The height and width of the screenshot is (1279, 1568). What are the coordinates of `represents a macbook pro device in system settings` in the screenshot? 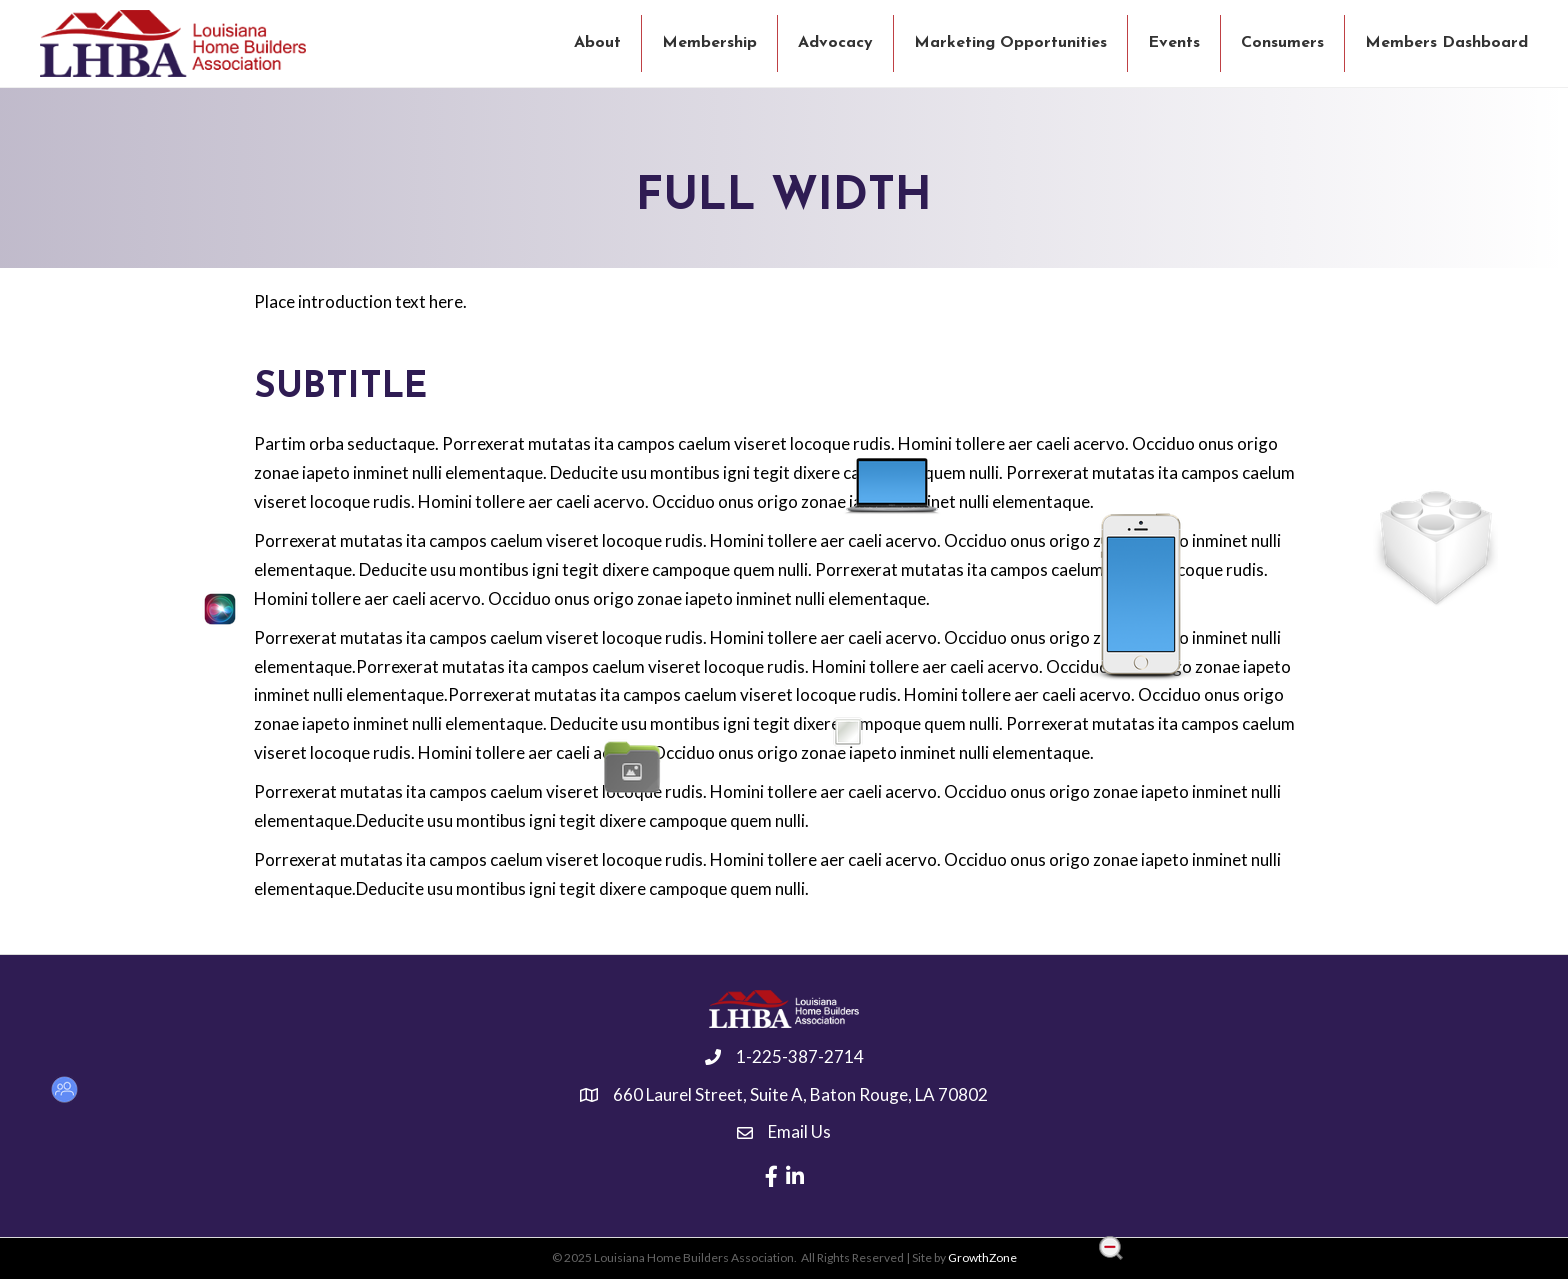 It's located at (892, 478).